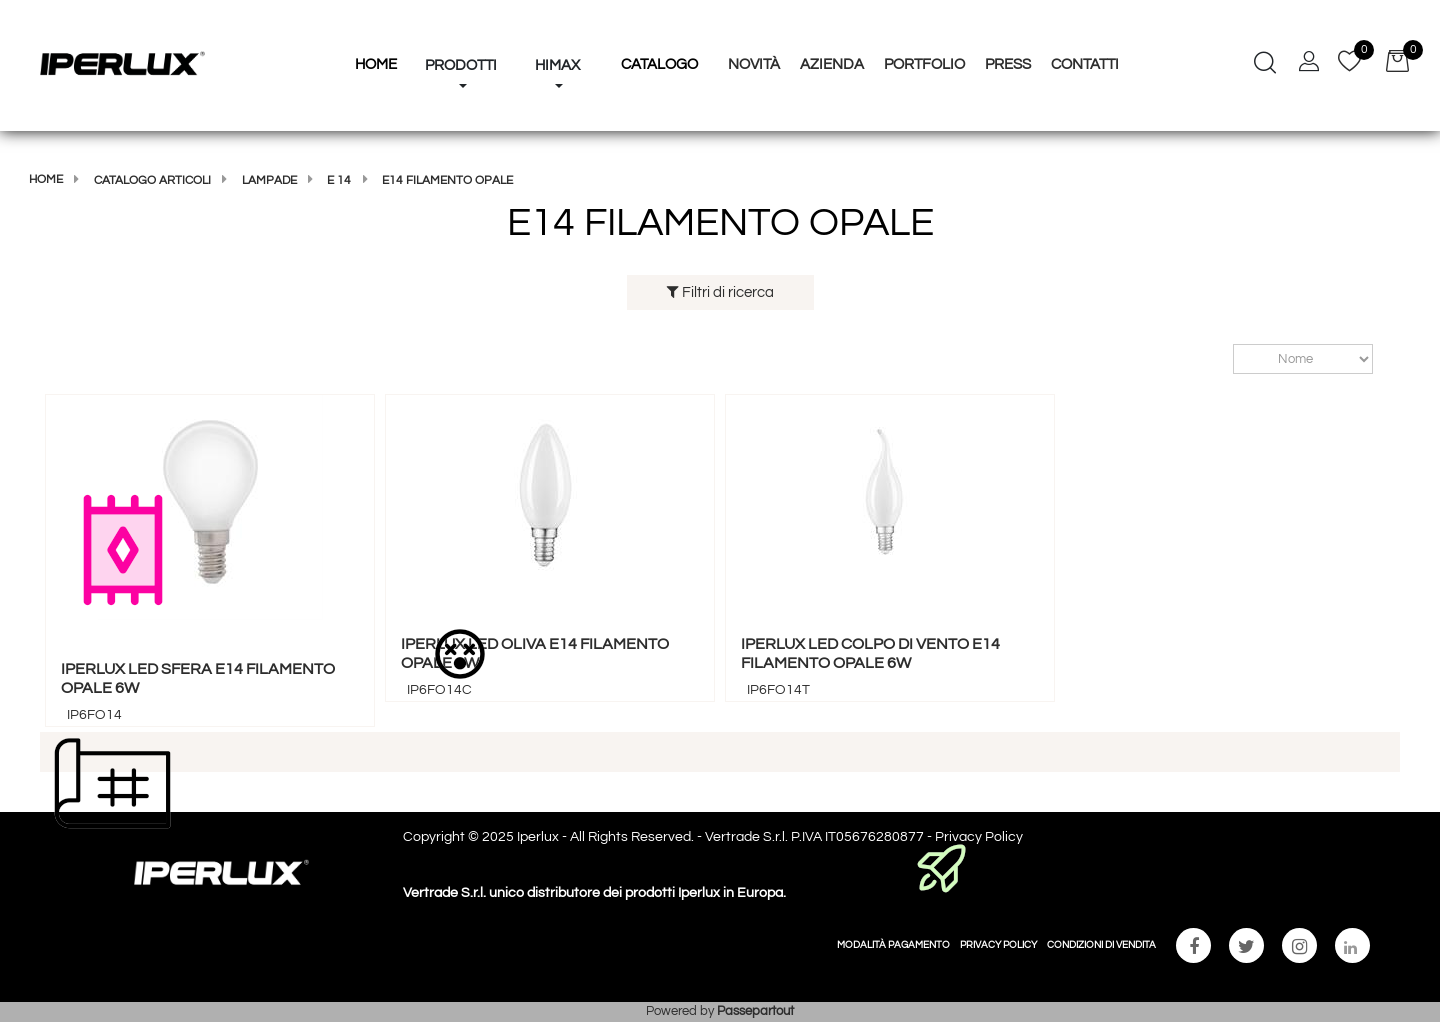 Image resolution: width=1440 pixels, height=1022 pixels. I want to click on view project blueprints or schematics, so click(112, 787).